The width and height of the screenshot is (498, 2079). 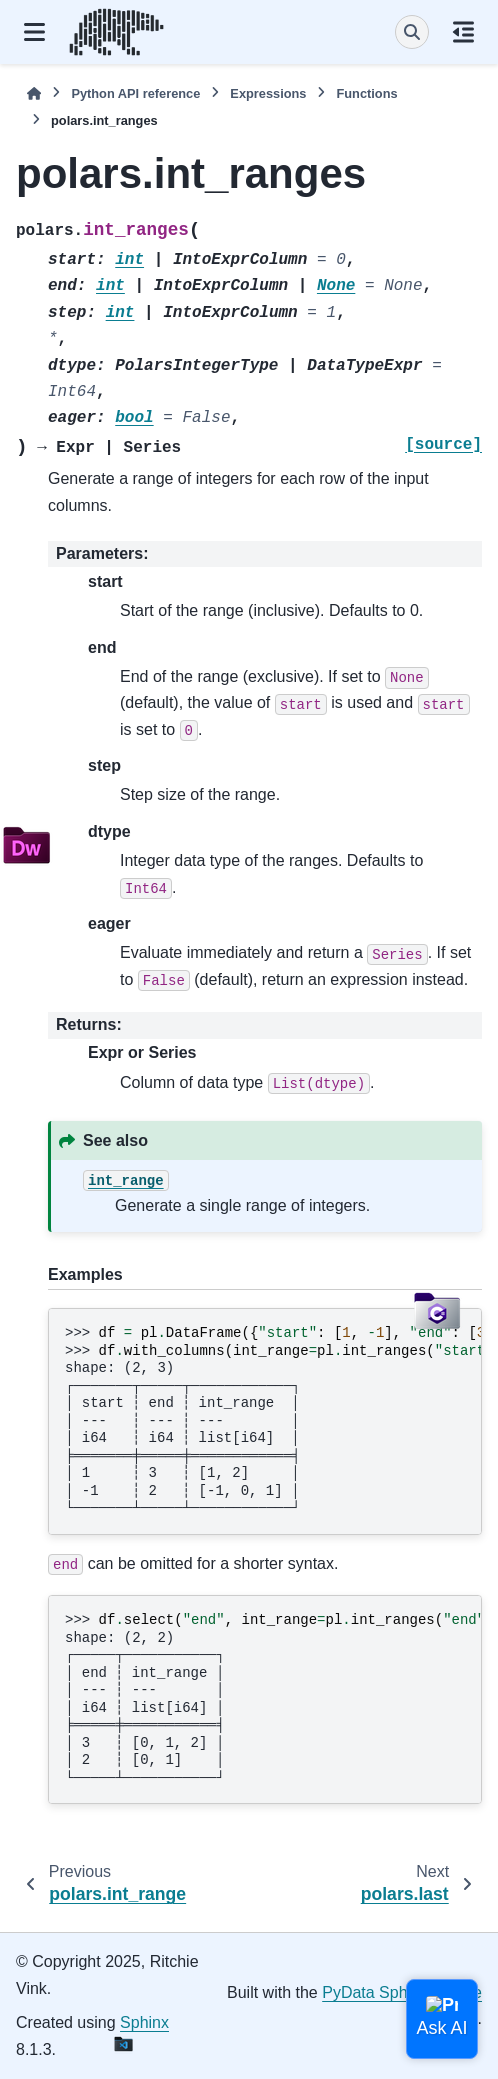 I want to click on folder containing adobe dreamweaver project files, so click(x=26, y=846).